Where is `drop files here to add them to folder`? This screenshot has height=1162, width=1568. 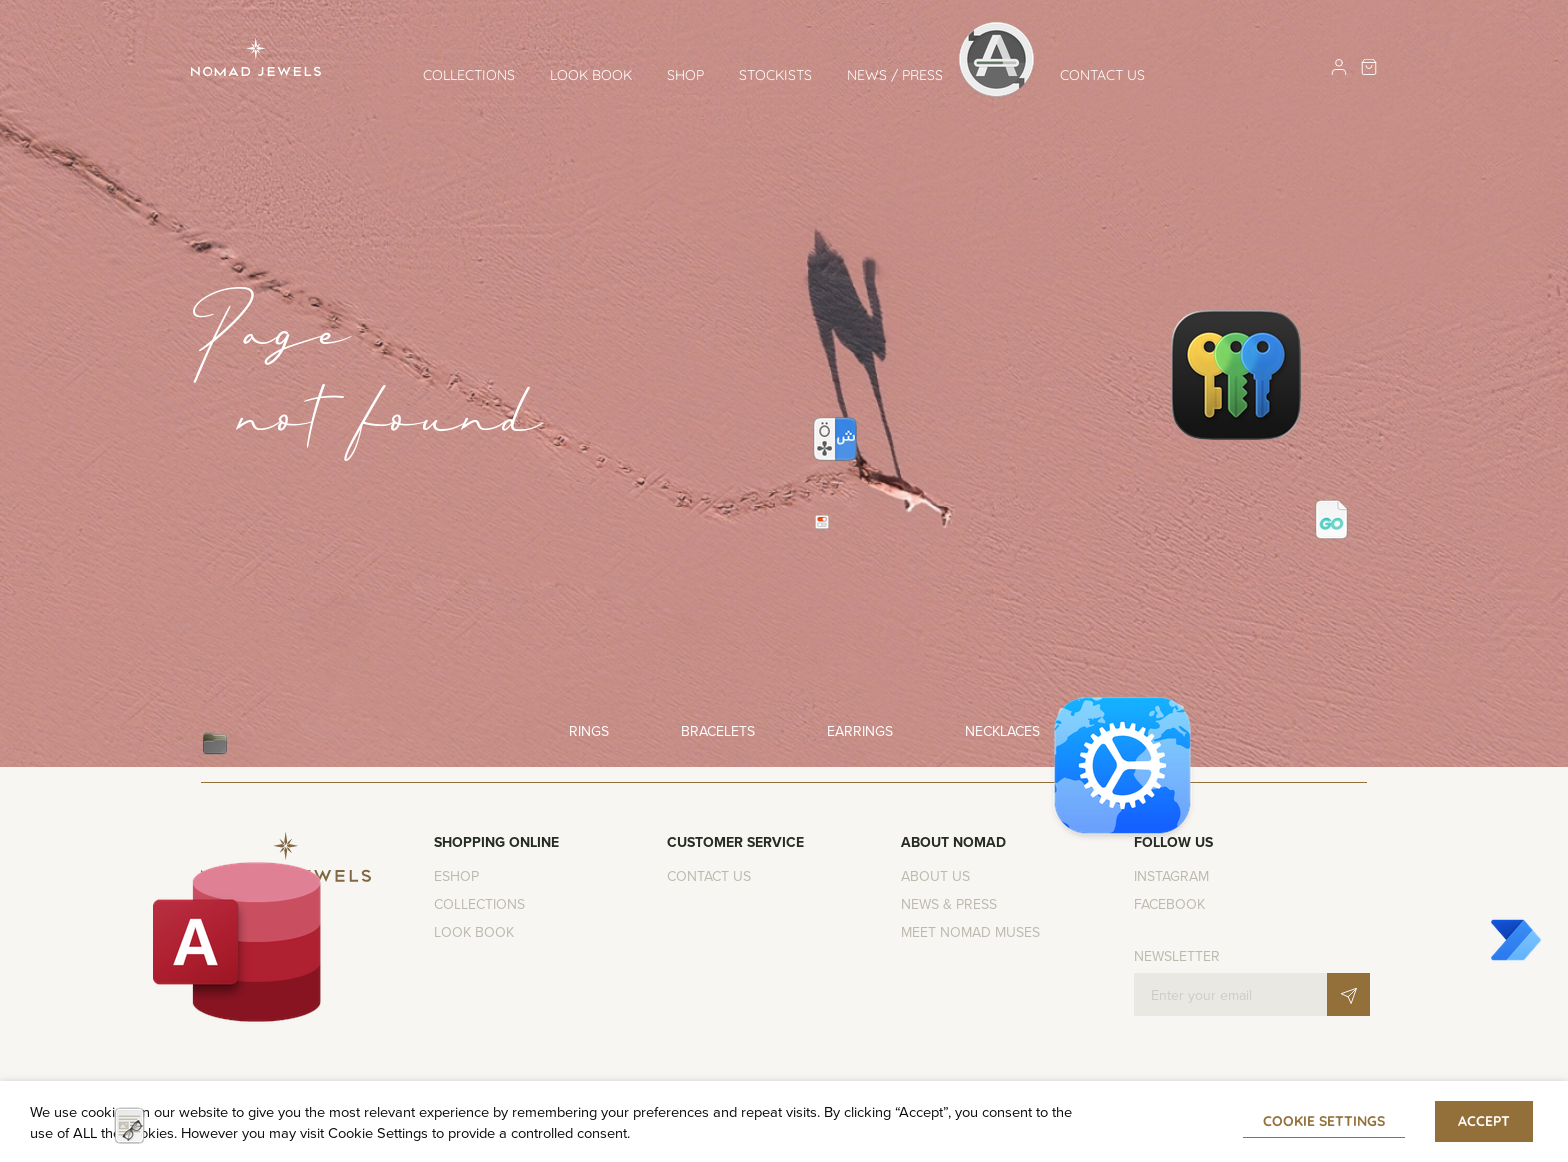
drop files here to add them to folder is located at coordinates (215, 743).